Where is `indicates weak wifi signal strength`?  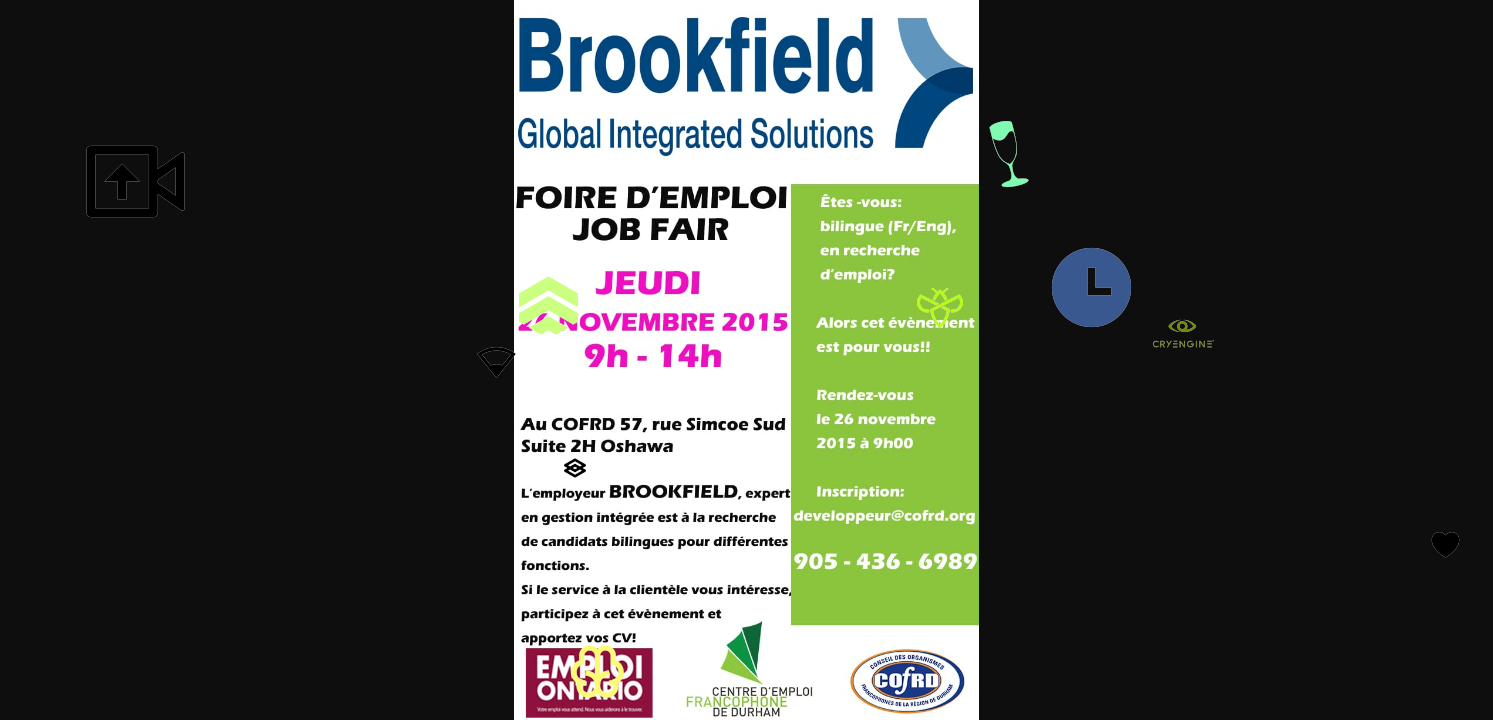 indicates weak wifi signal strength is located at coordinates (496, 362).